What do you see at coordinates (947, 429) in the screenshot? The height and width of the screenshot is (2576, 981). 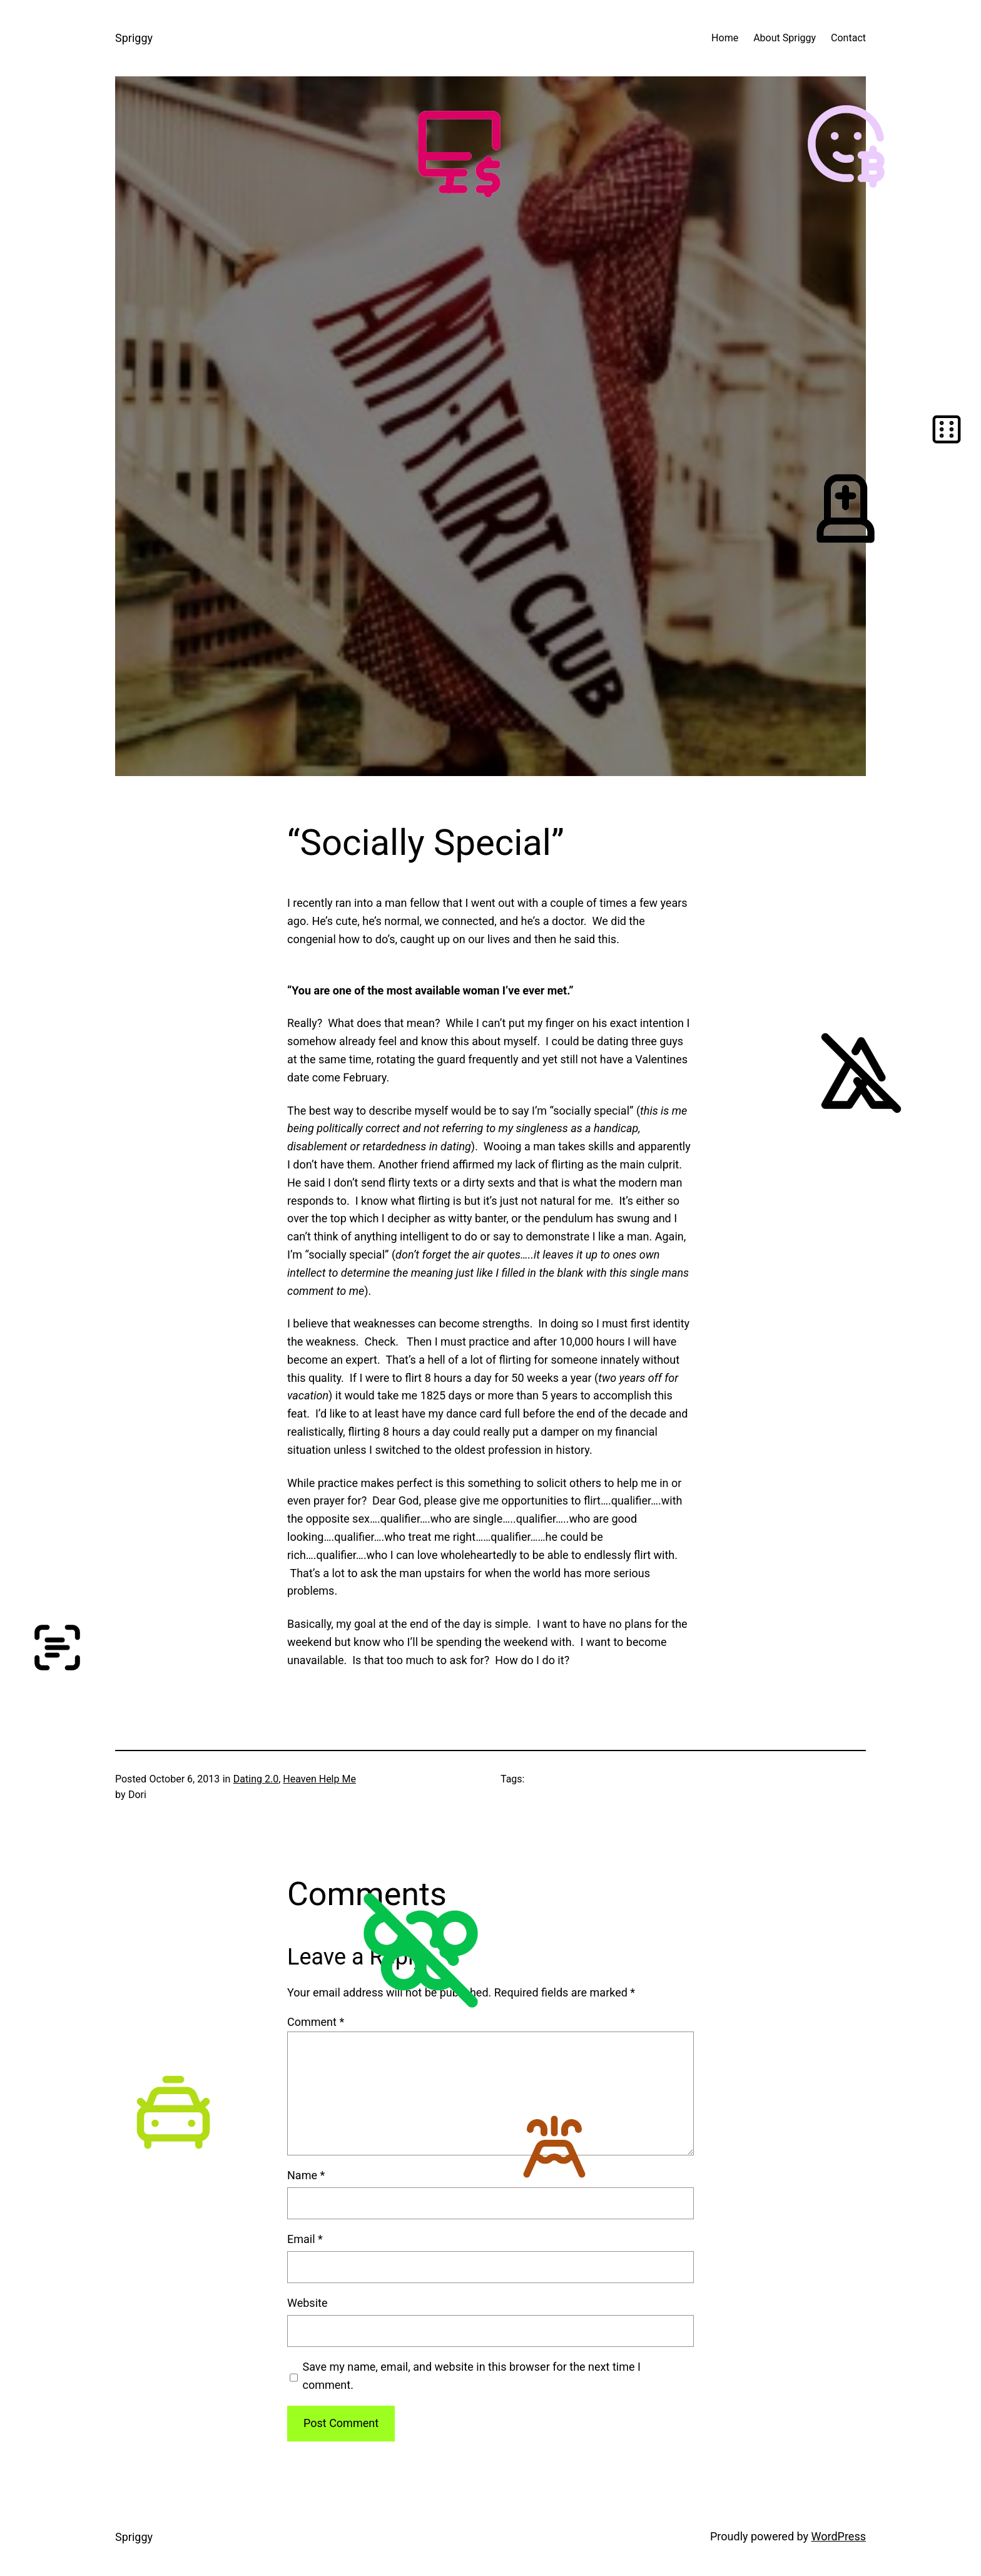 I see `random selection or shuffle function` at bounding box center [947, 429].